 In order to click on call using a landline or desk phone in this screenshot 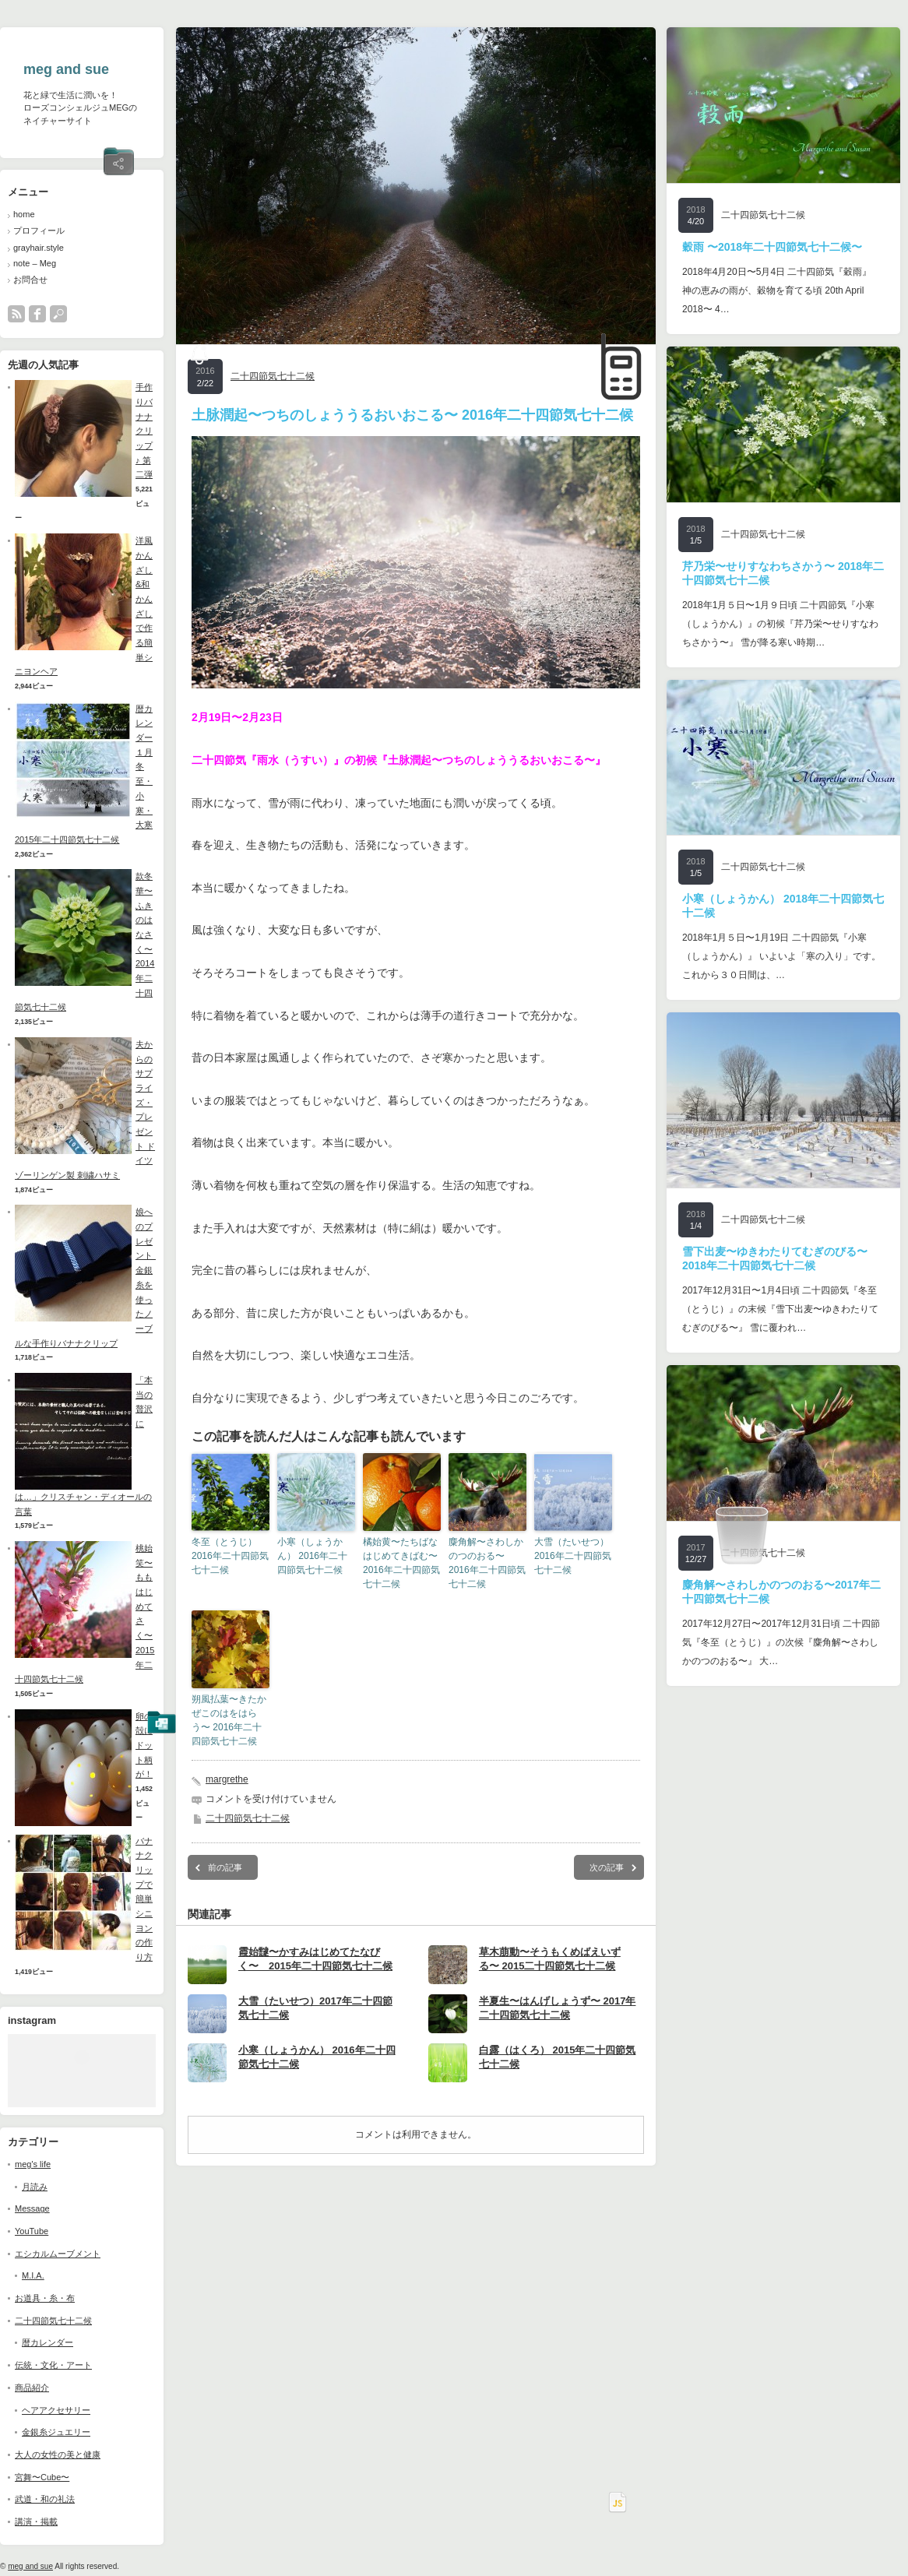, I will do `click(623, 368)`.